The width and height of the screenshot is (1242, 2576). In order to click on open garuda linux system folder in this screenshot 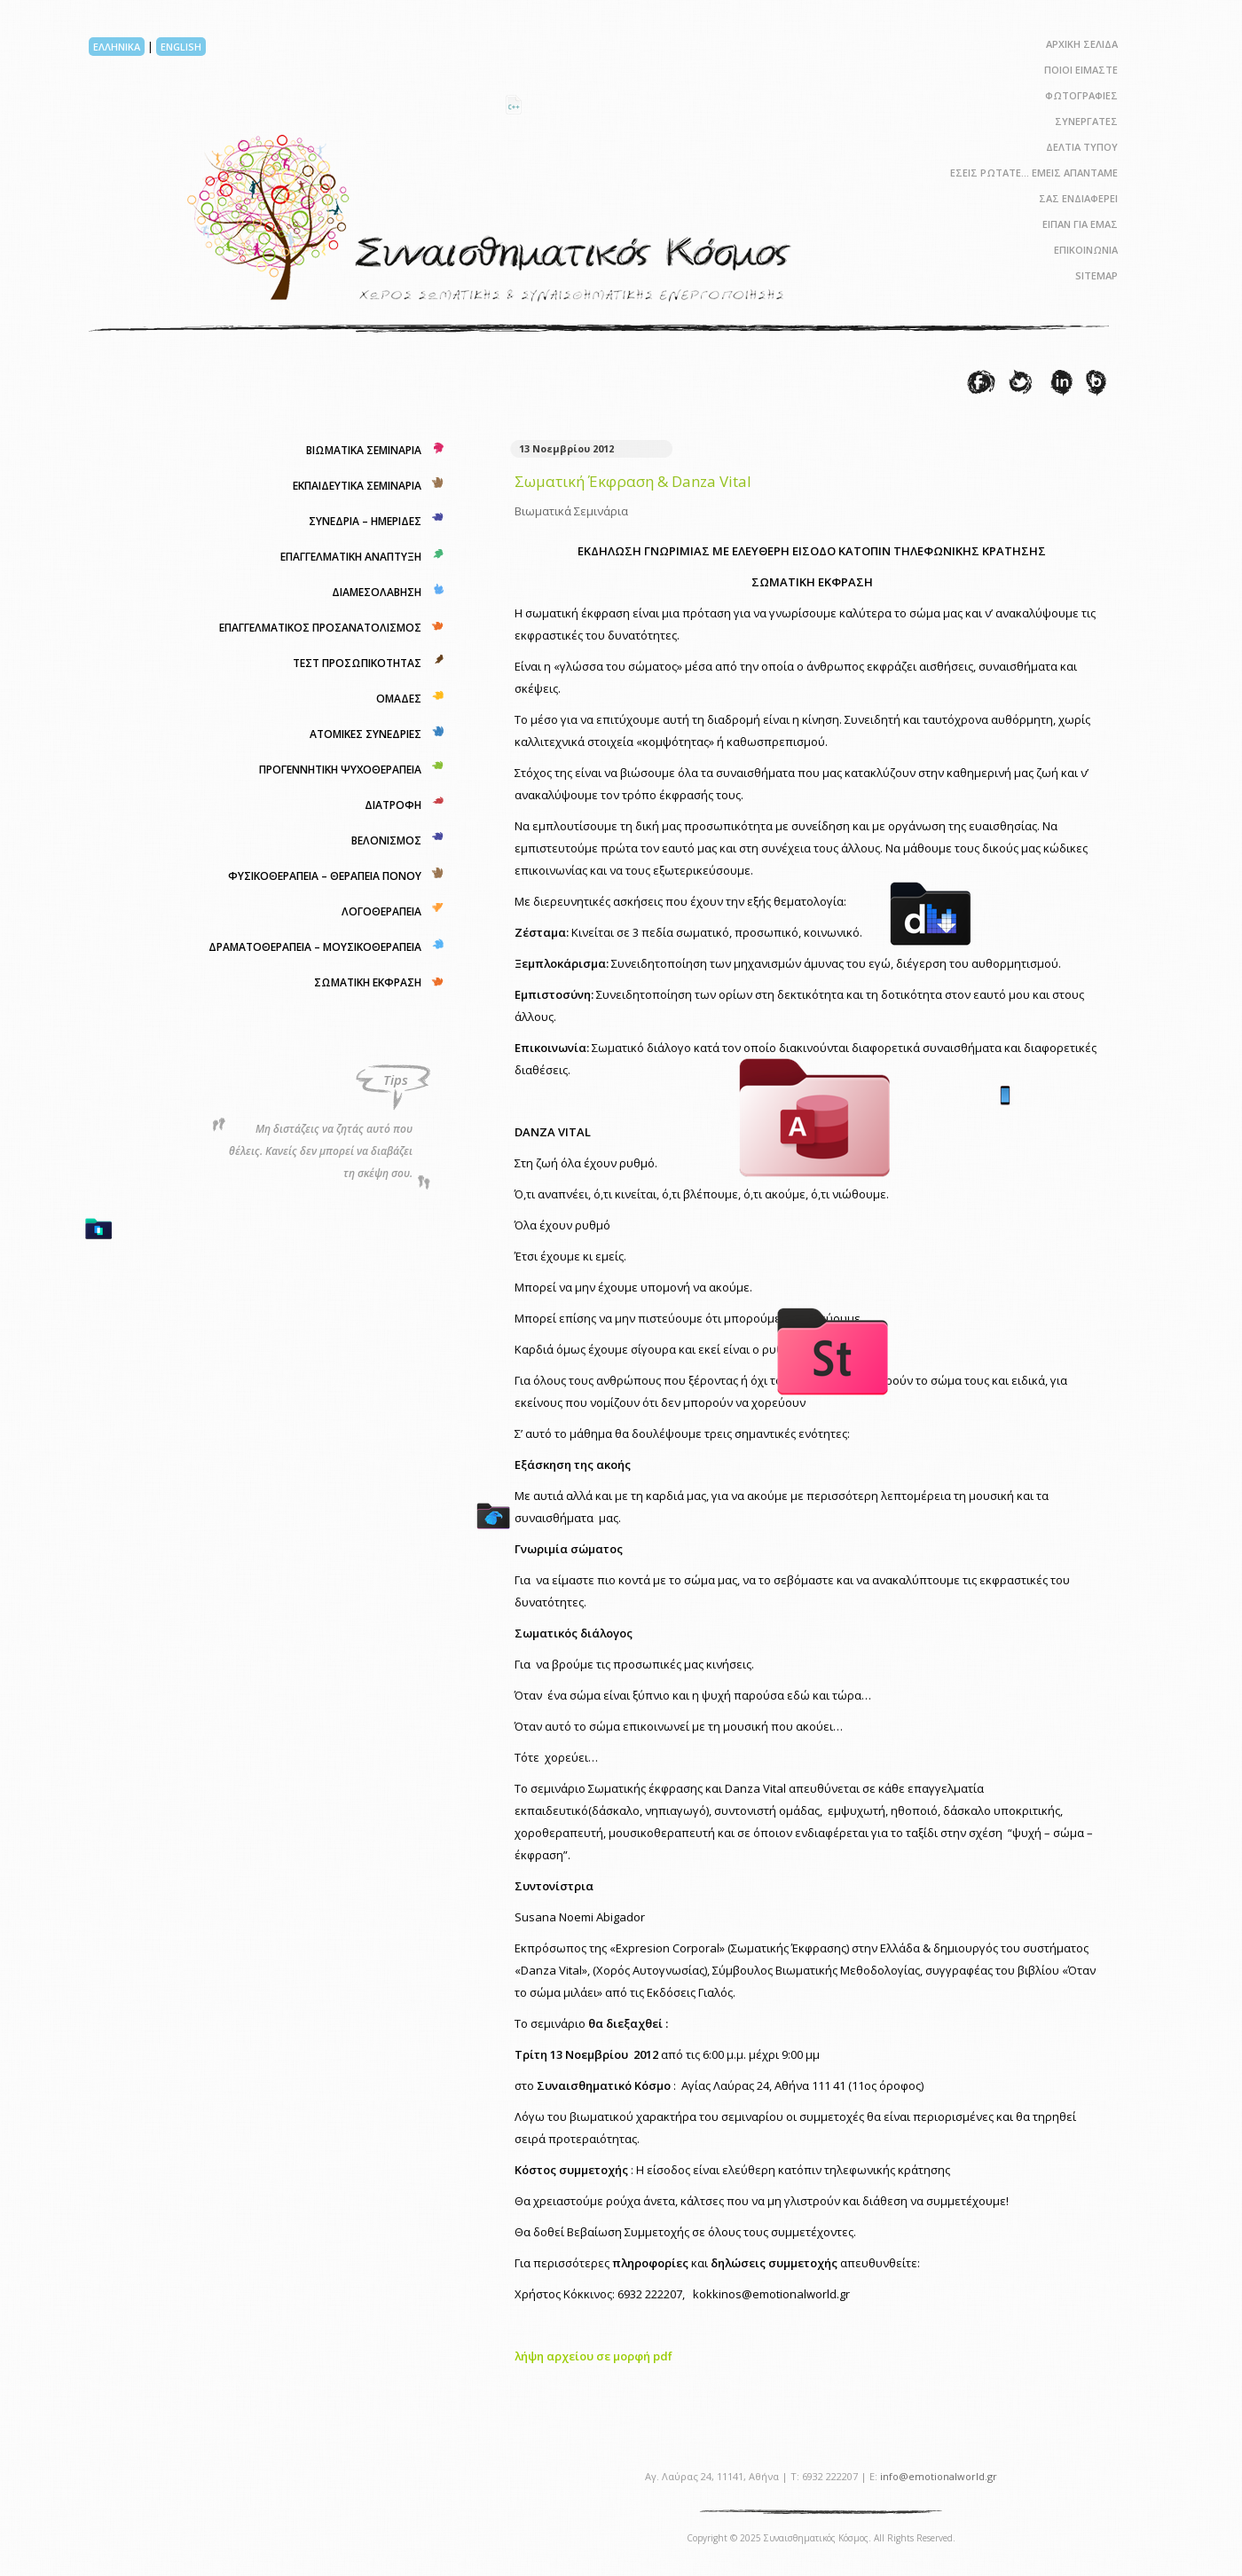, I will do `click(493, 1517)`.